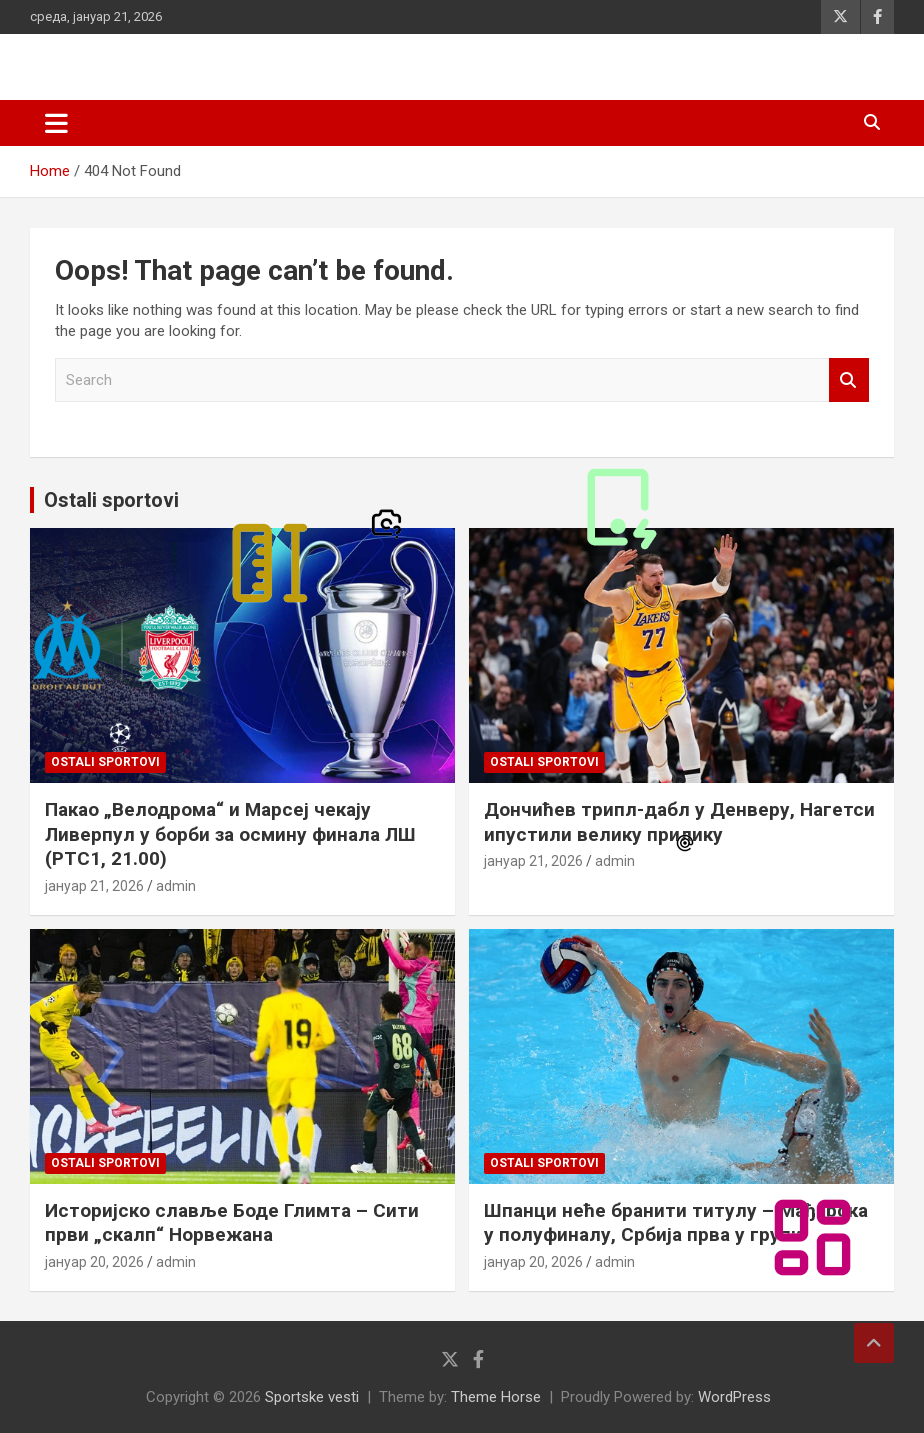 The width and height of the screenshot is (924, 1433). What do you see at coordinates (618, 507) in the screenshot?
I see `tablet charging status` at bounding box center [618, 507].